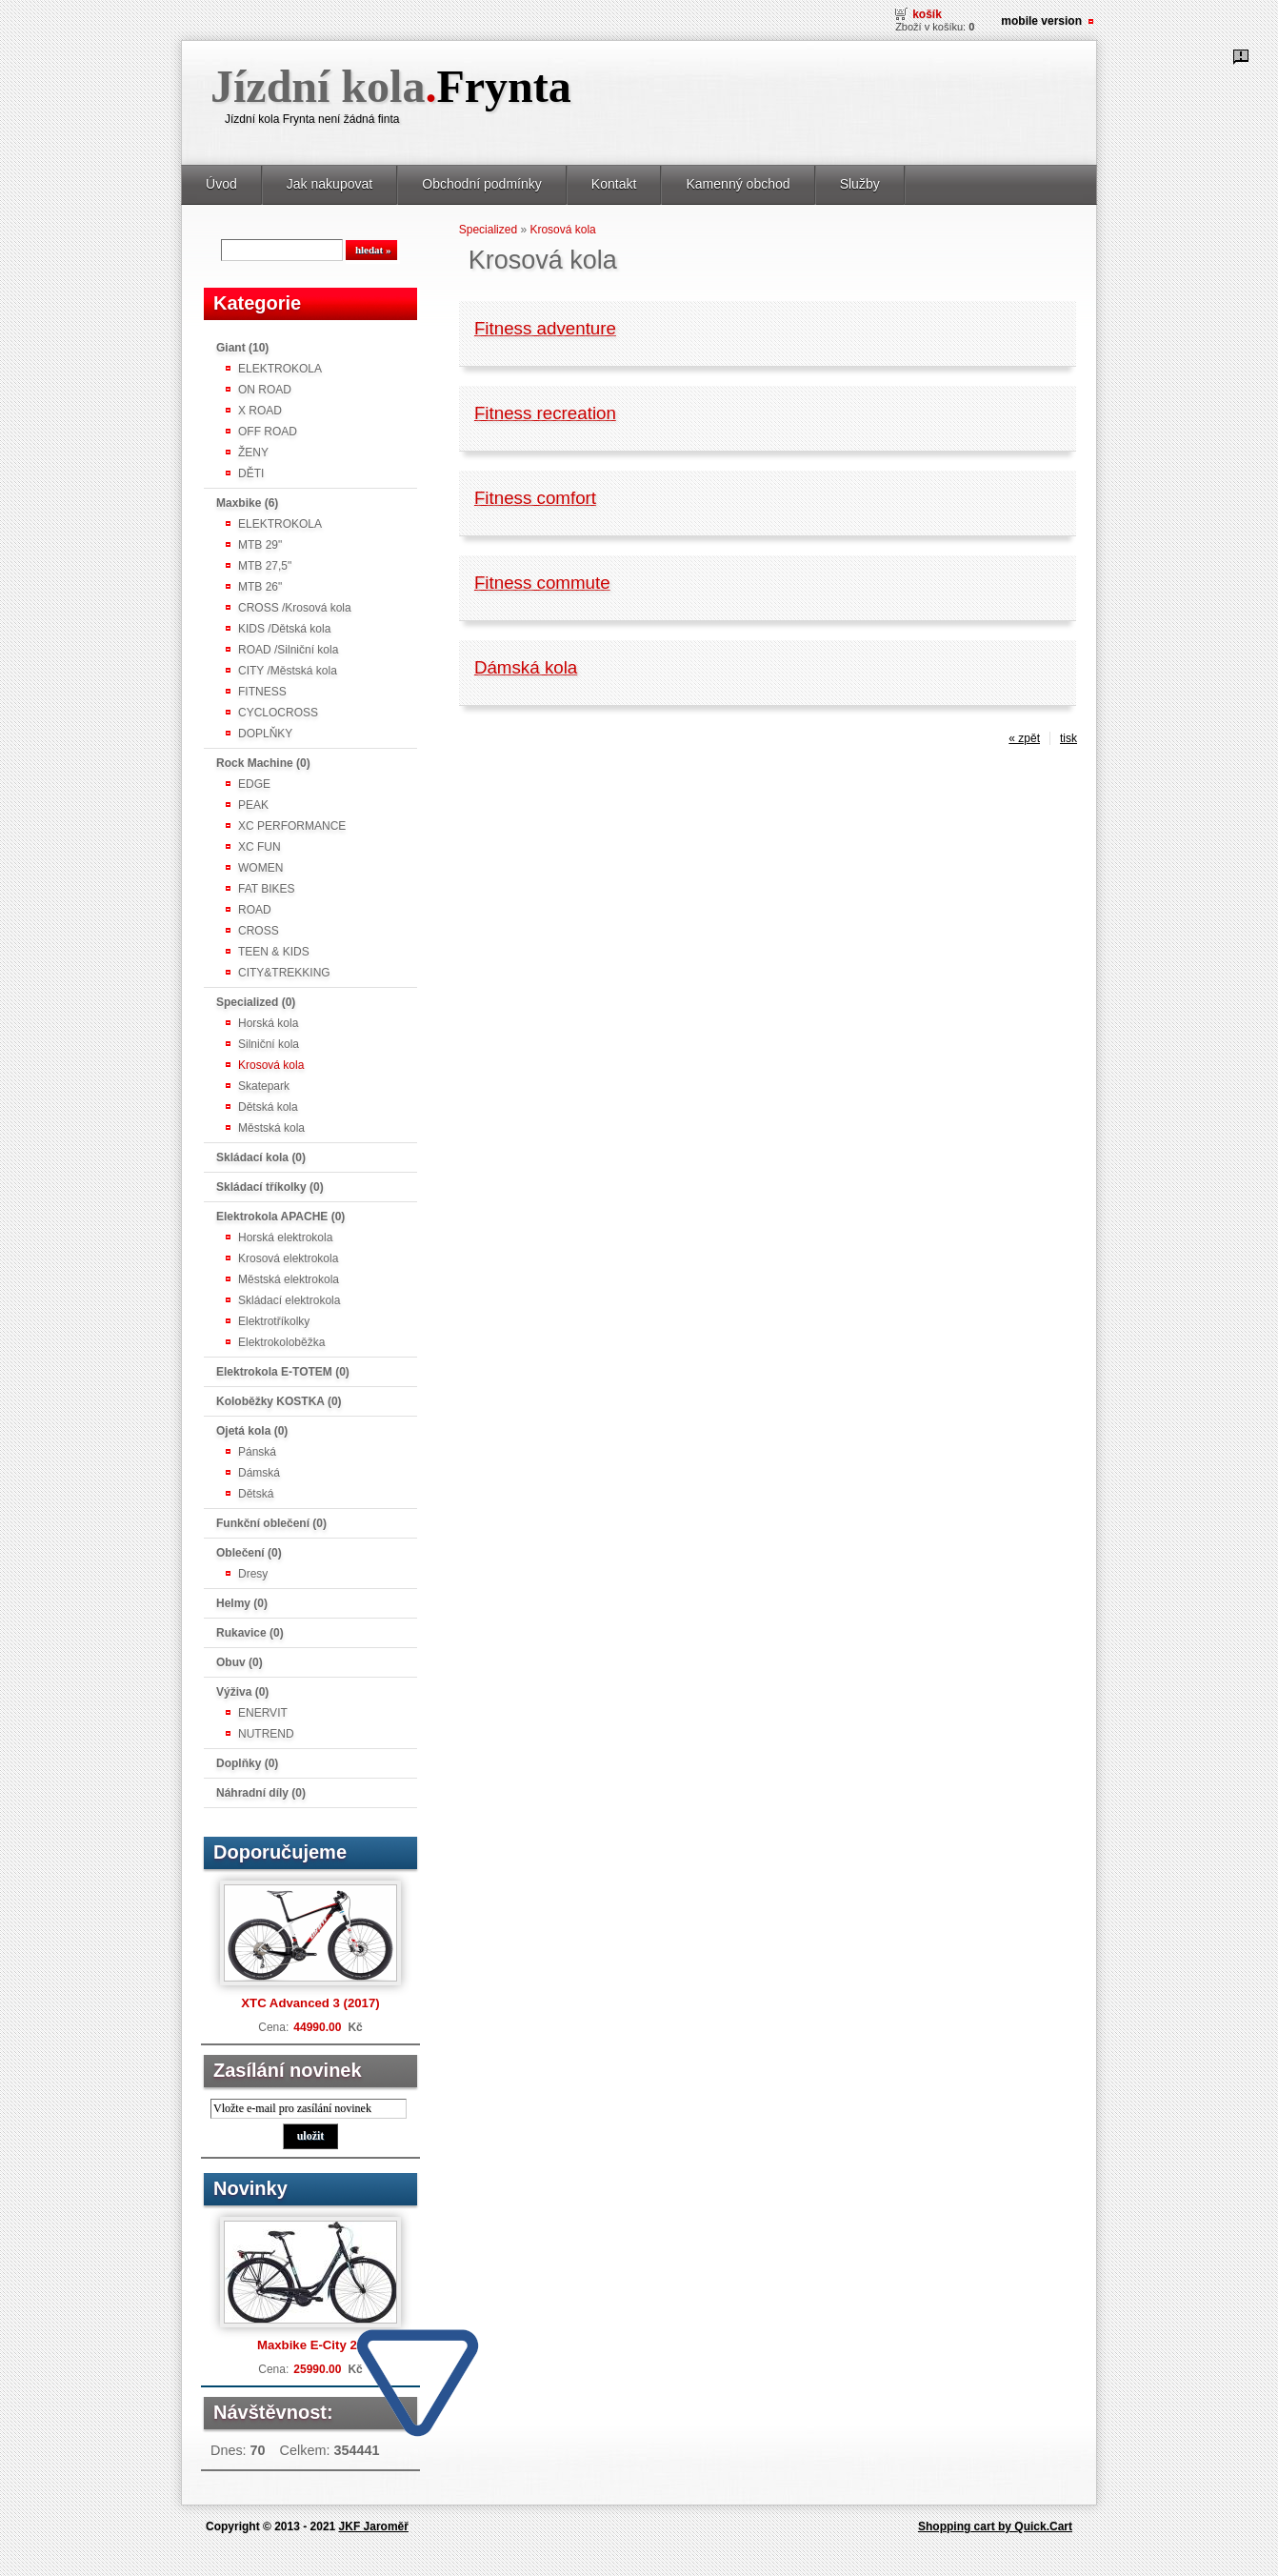 The image size is (1278, 2576). Describe the element at coordinates (1241, 57) in the screenshot. I see `view important announcements or alerts` at that location.